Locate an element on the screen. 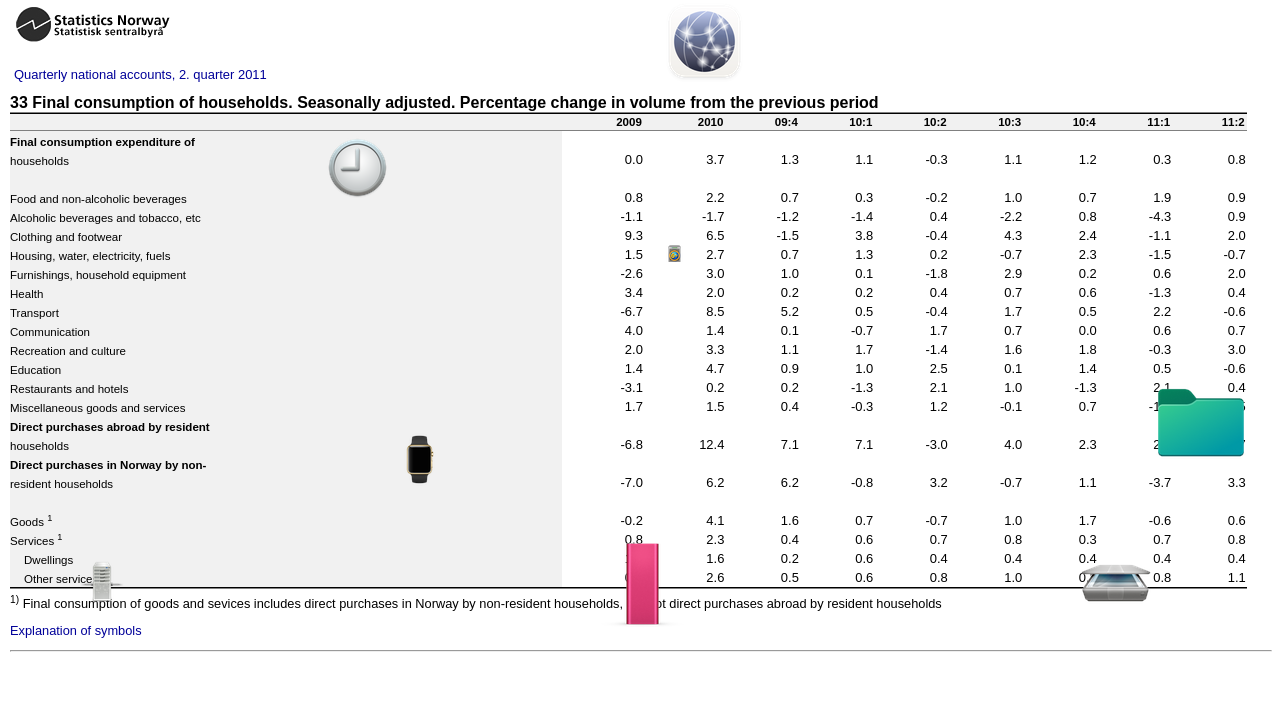  access network server settings is located at coordinates (102, 582).